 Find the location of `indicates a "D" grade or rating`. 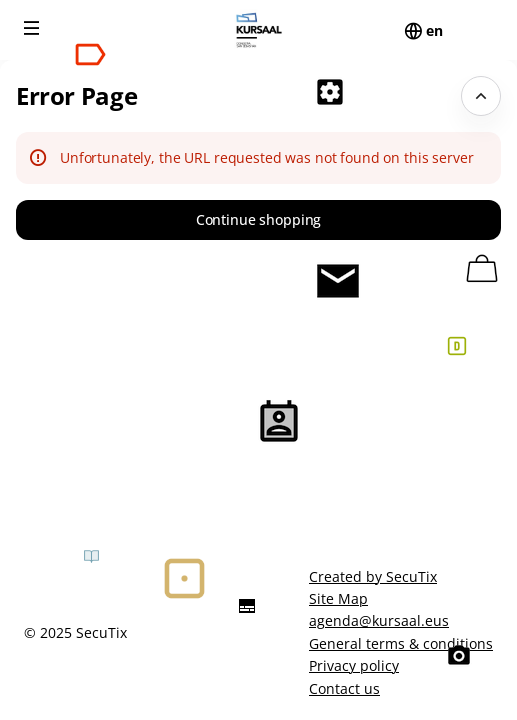

indicates a "D" grade or rating is located at coordinates (457, 346).